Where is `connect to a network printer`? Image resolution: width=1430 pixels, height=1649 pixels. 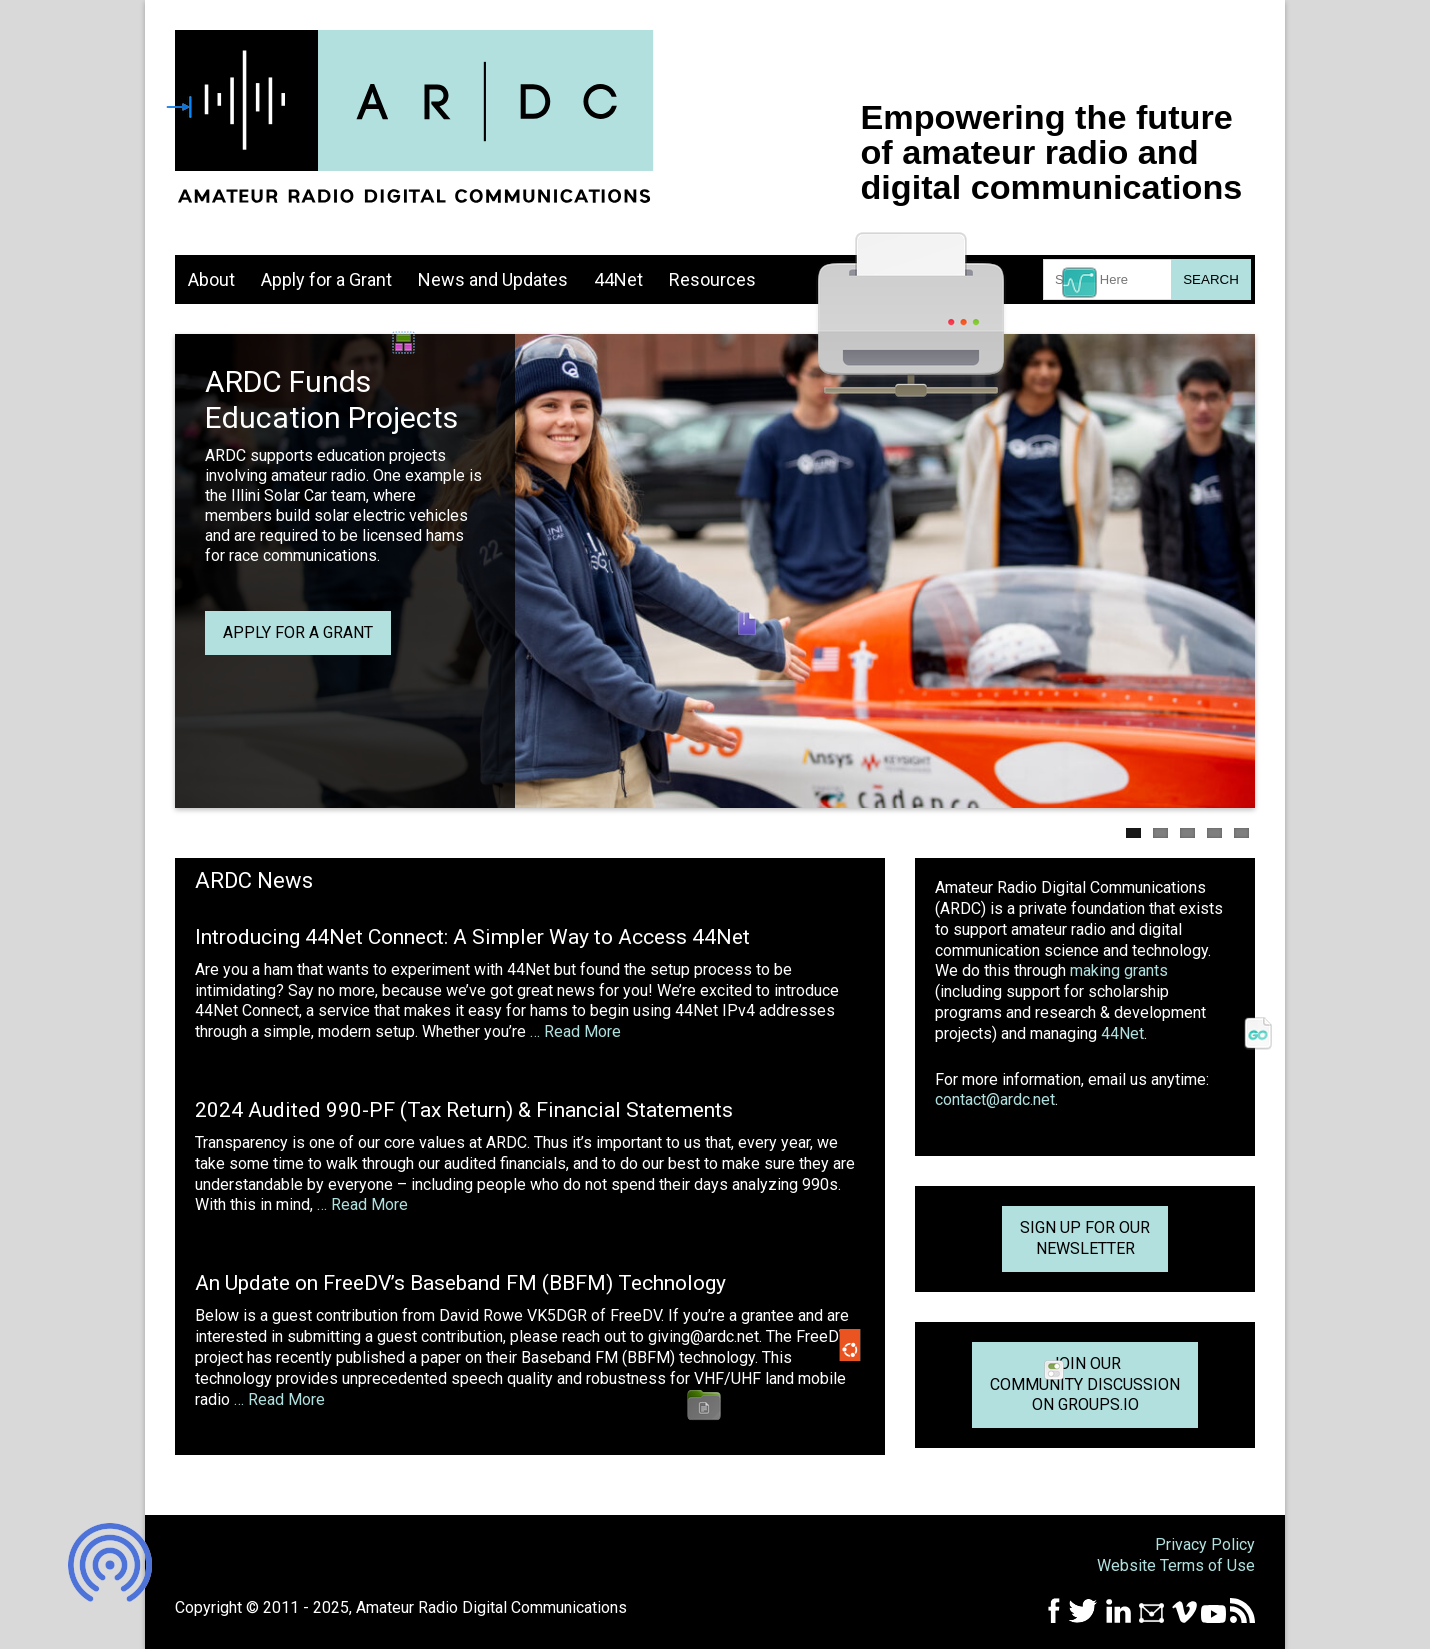
connect to a network printer is located at coordinates (911, 319).